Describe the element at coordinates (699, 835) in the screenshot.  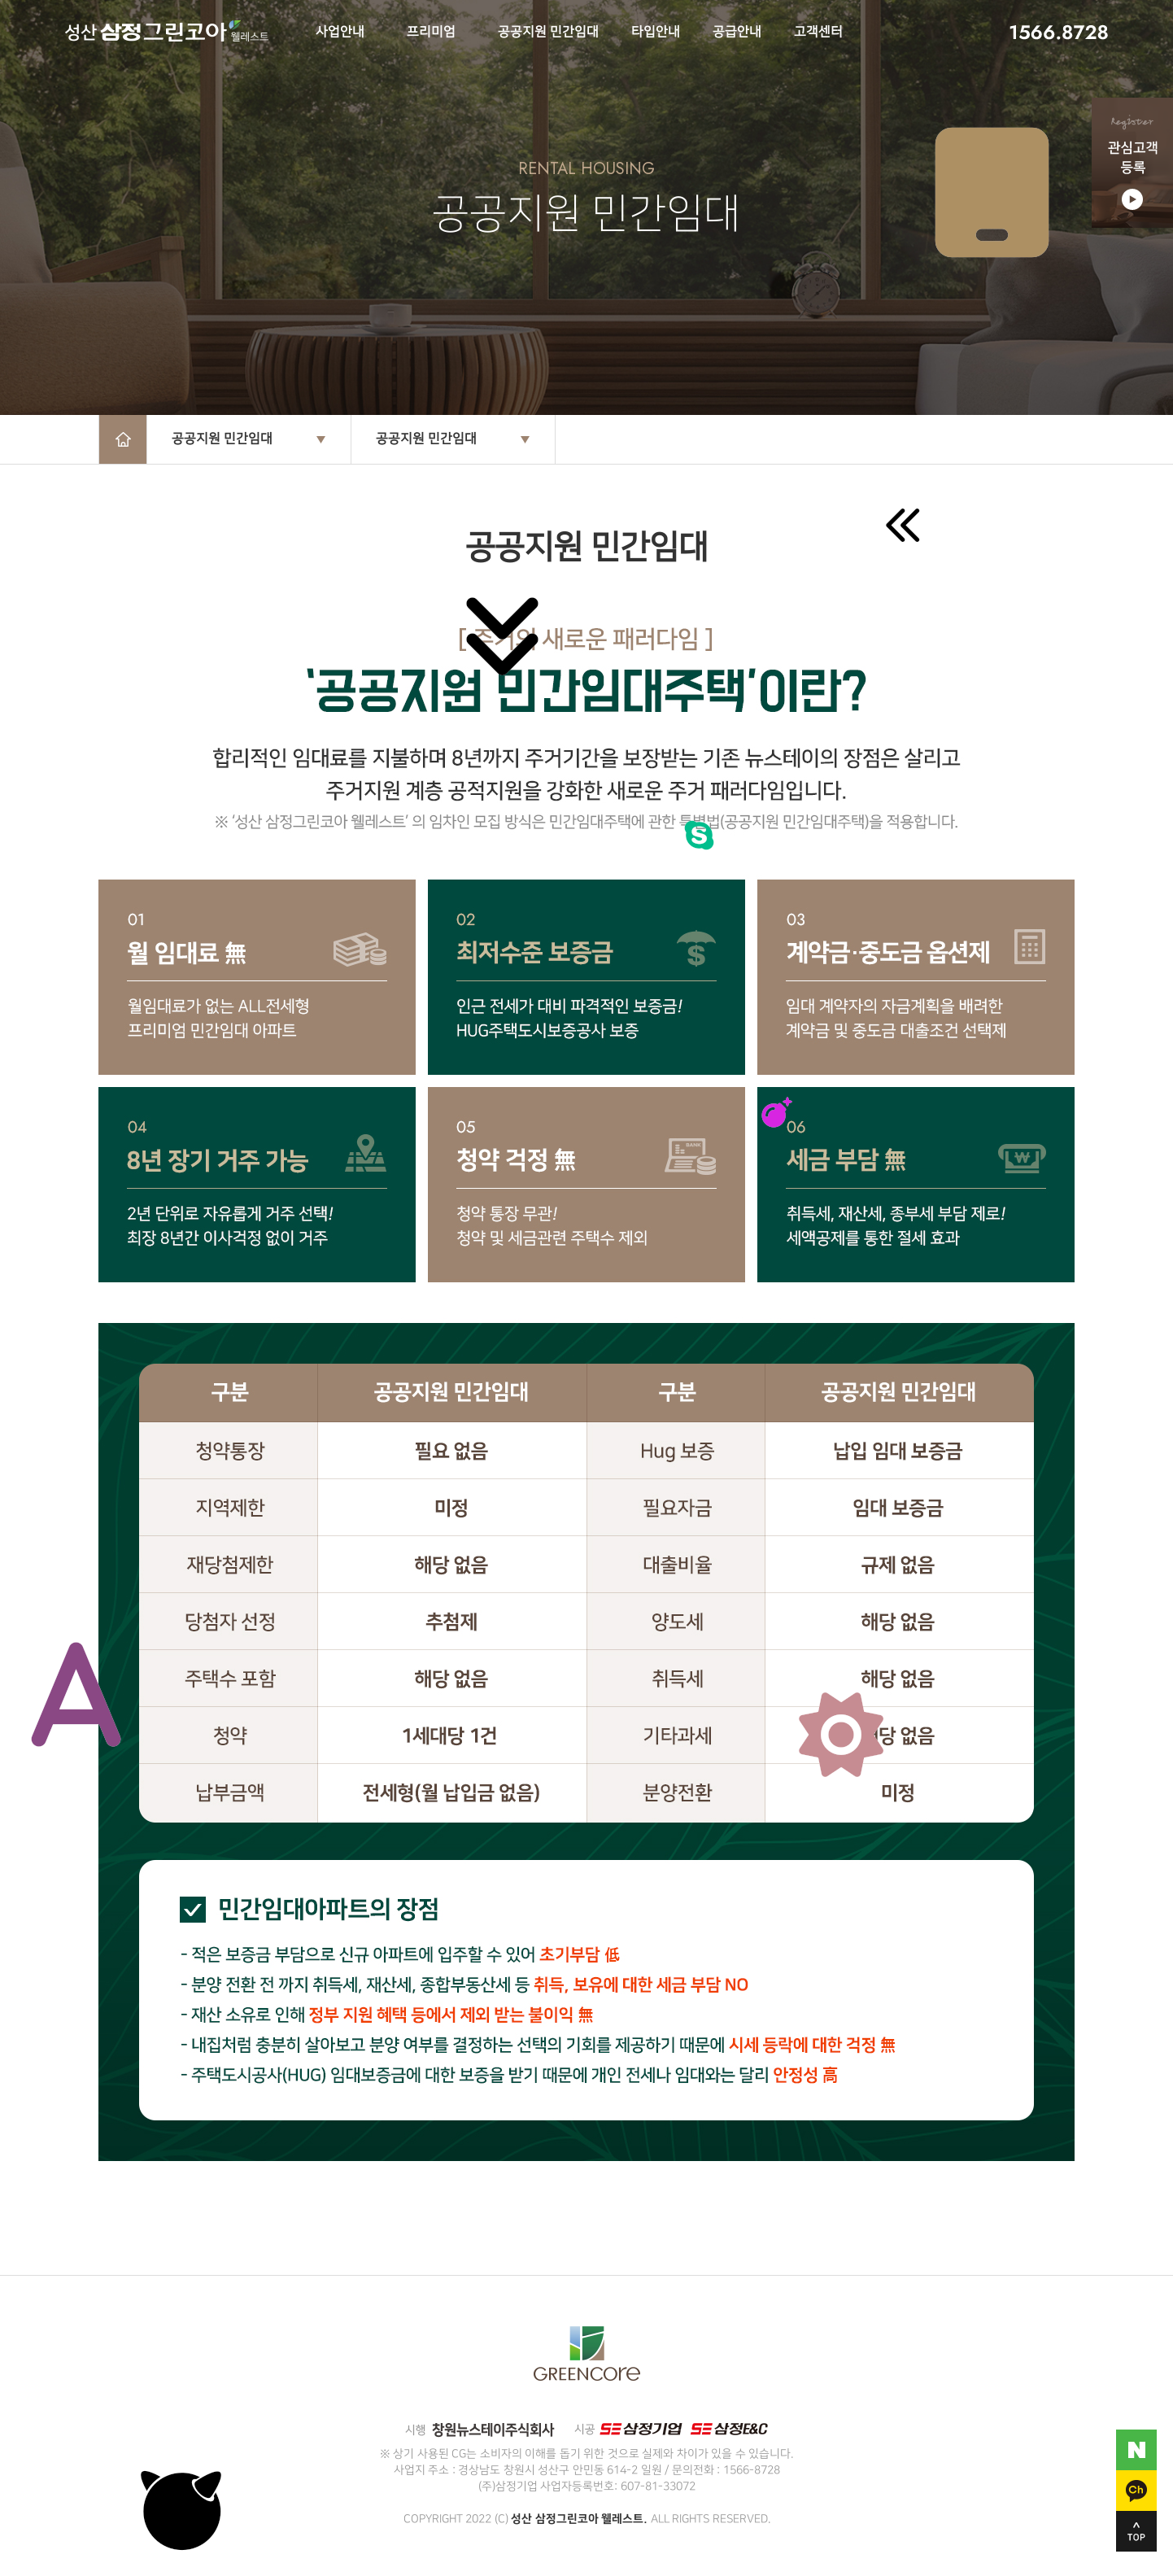
I see `open Skype app` at that location.